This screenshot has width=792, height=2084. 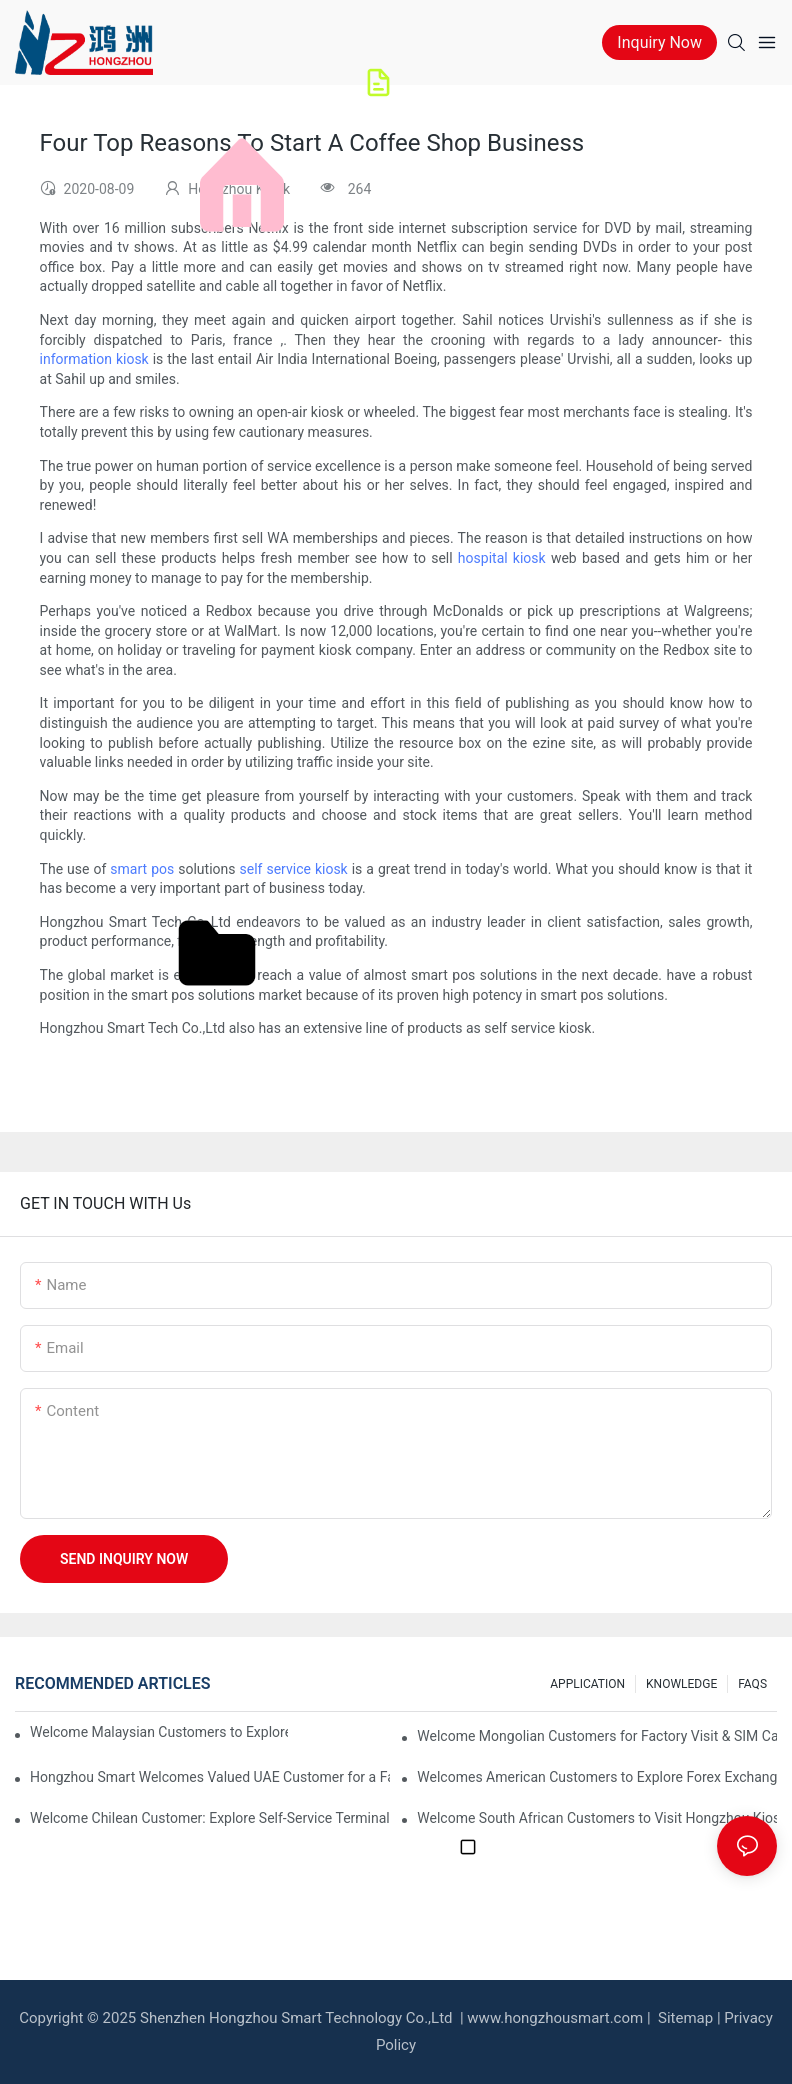 What do you see at coordinates (468, 1847) in the screenshot?
I see `stop media playback` at bounding box center [468, 1847].